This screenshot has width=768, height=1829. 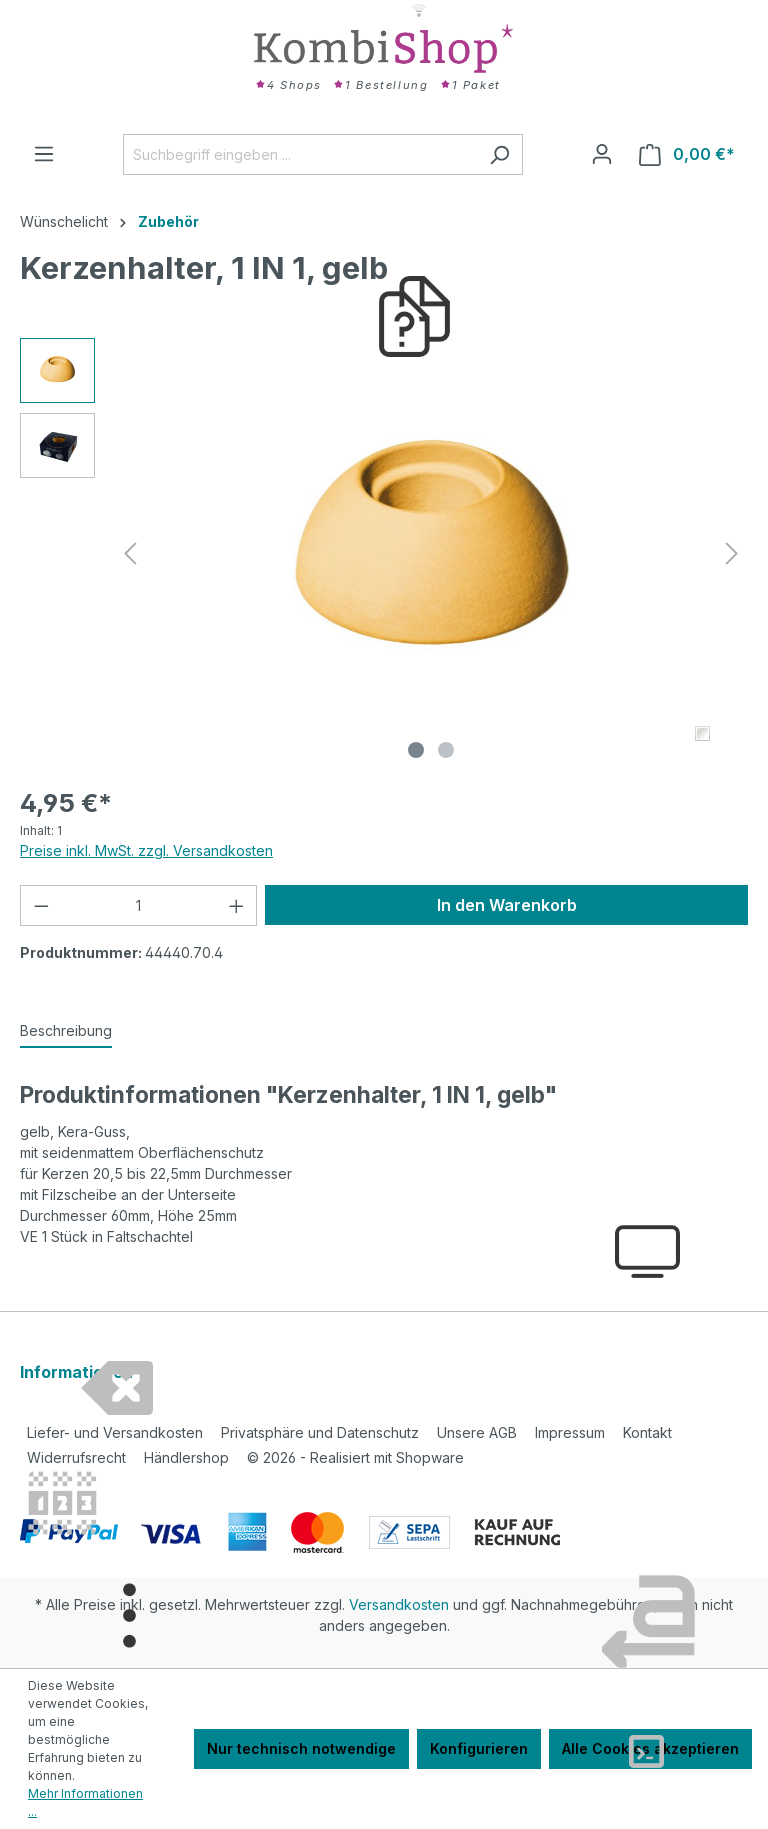 What do you see at coordinates (129, 1615) in the screenshot?
I see `access more options or settings` at bounding box center [129, 1615].